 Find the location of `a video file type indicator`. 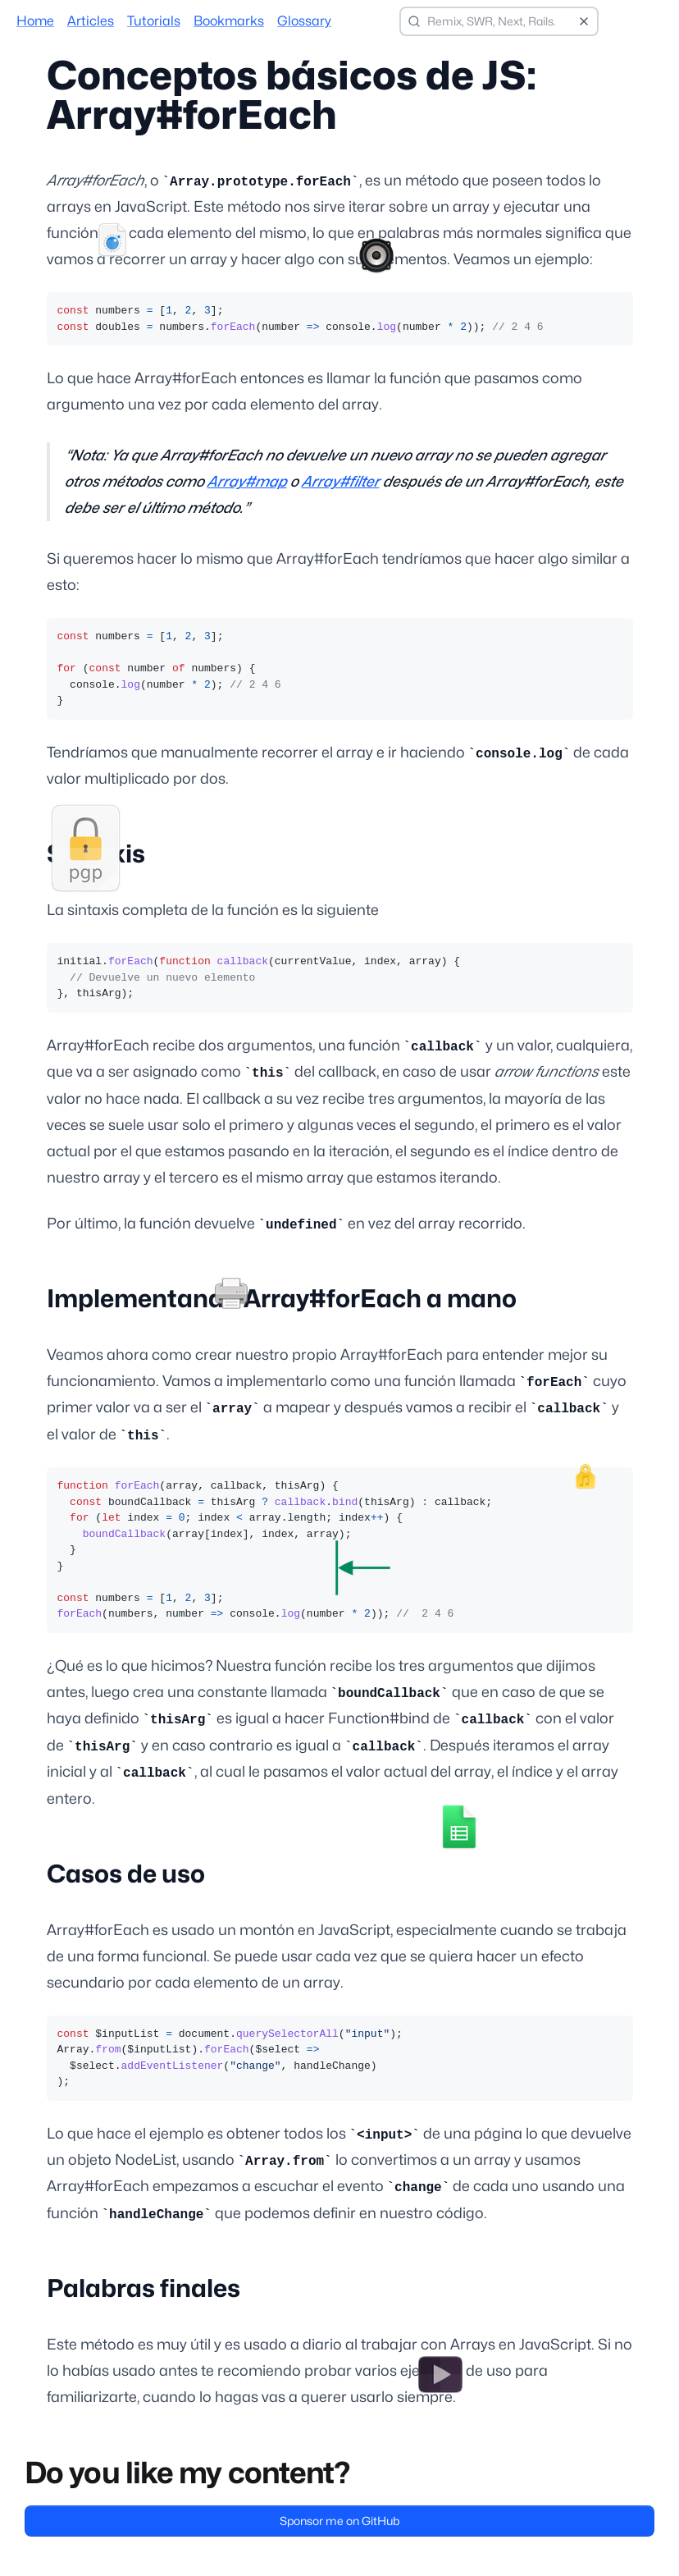

a video file type indicator is located at coordinates (440, 2372).